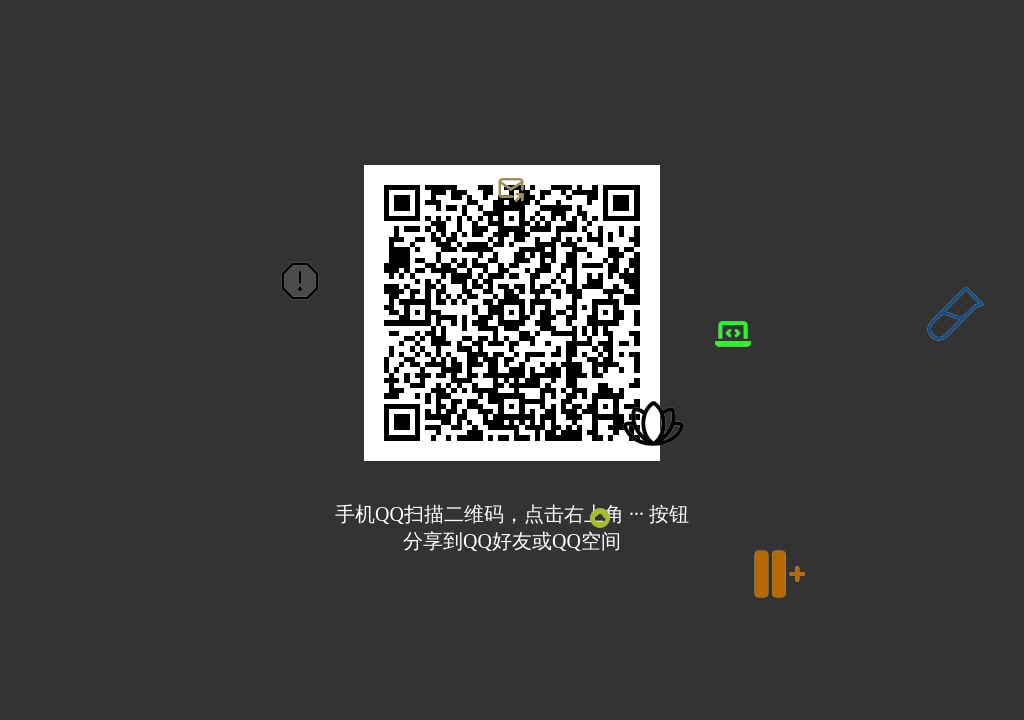 Image resolution: width=1024 pixels, height=720 pixels. I want to click on access cloud storage, so click(600, 518).